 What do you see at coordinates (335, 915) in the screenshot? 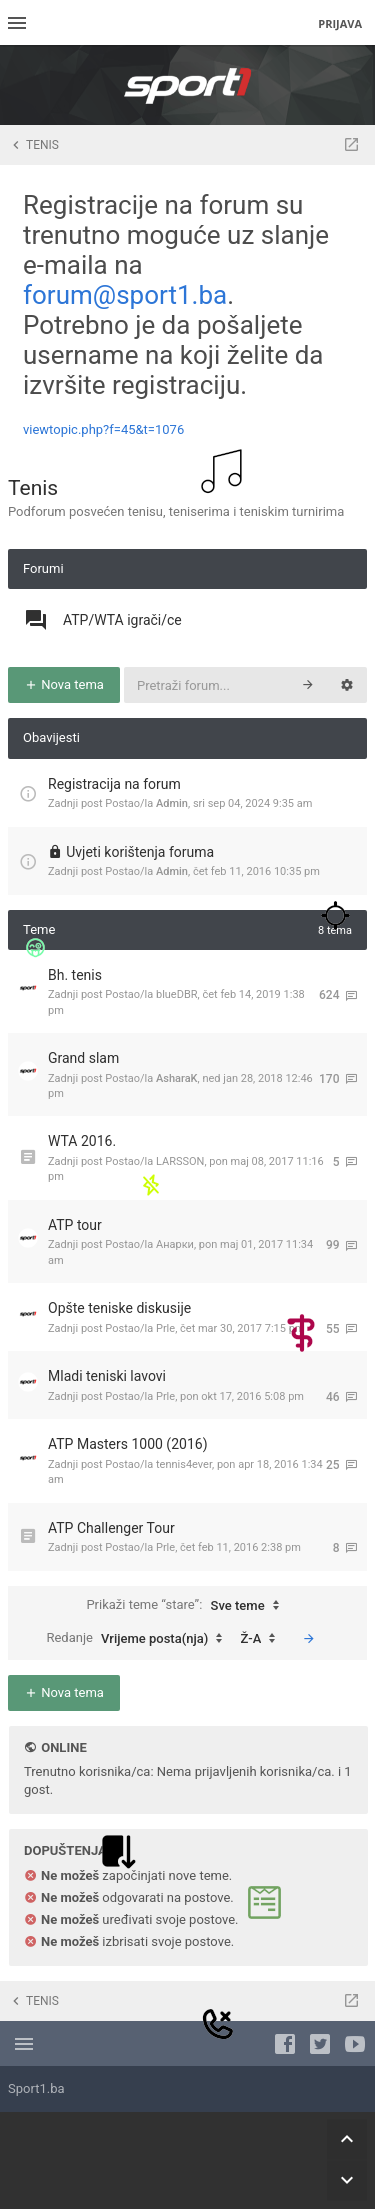
I see `find my current location on the map` at bounding box center [335, 915].